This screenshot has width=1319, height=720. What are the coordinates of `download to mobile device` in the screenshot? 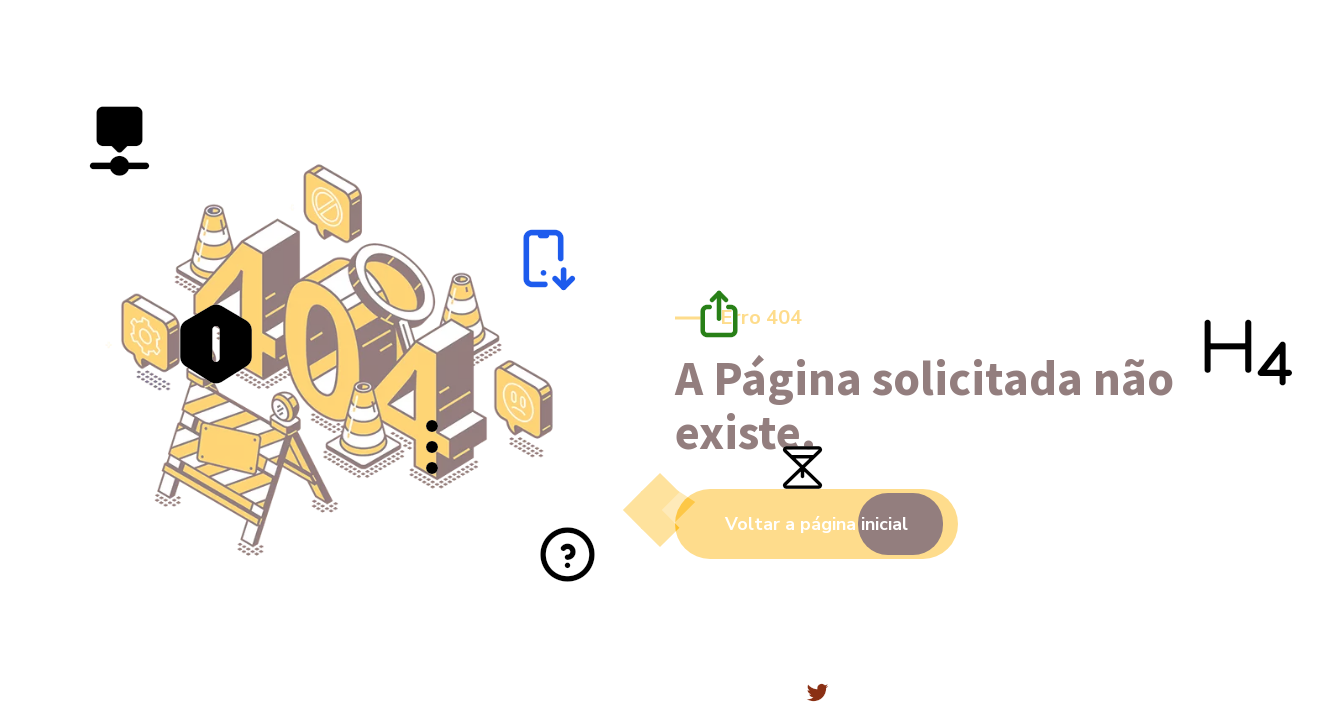 It's located at (543, 258).